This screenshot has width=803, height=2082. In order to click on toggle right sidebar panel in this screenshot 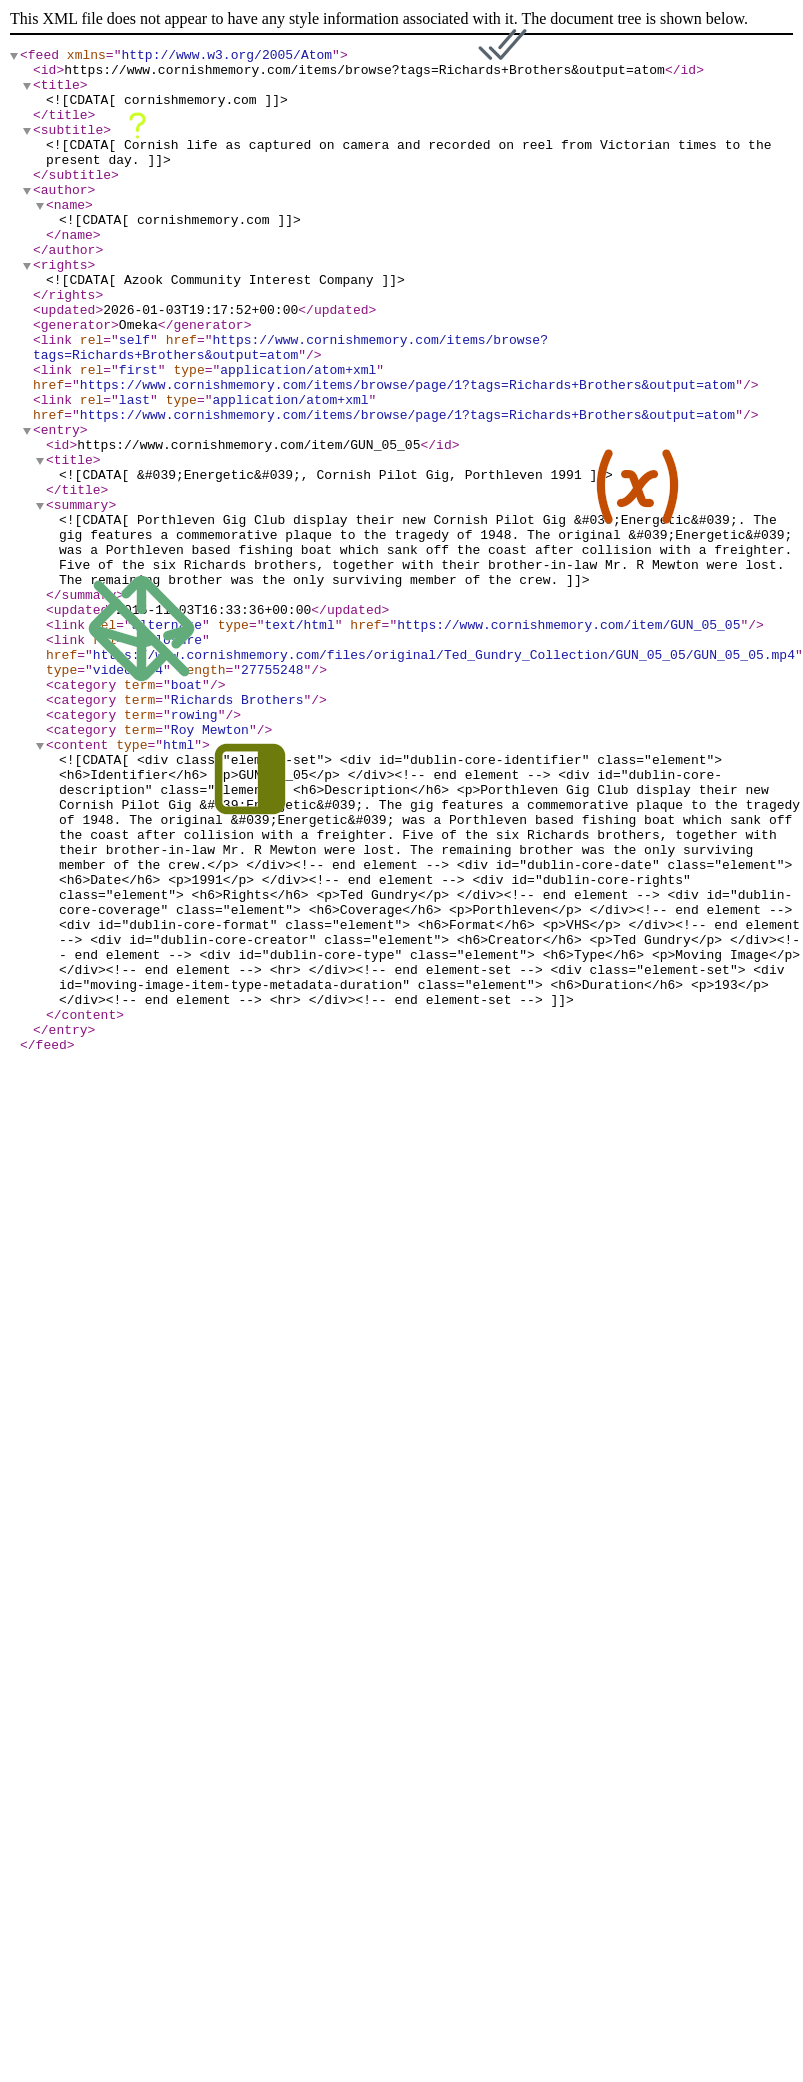, I will do `click(250, 779)`.